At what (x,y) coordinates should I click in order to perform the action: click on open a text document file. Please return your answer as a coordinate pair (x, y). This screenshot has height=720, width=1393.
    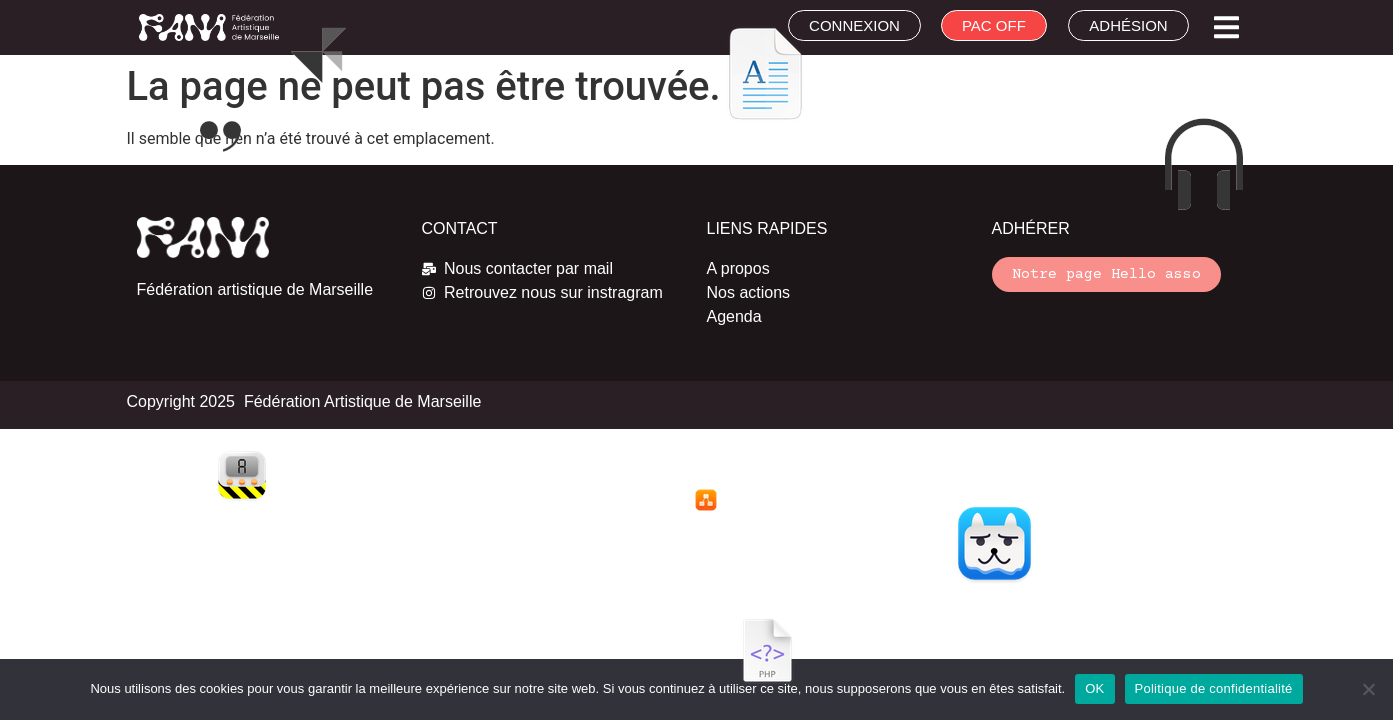
    Looking at the image, I should click on (765, 73).